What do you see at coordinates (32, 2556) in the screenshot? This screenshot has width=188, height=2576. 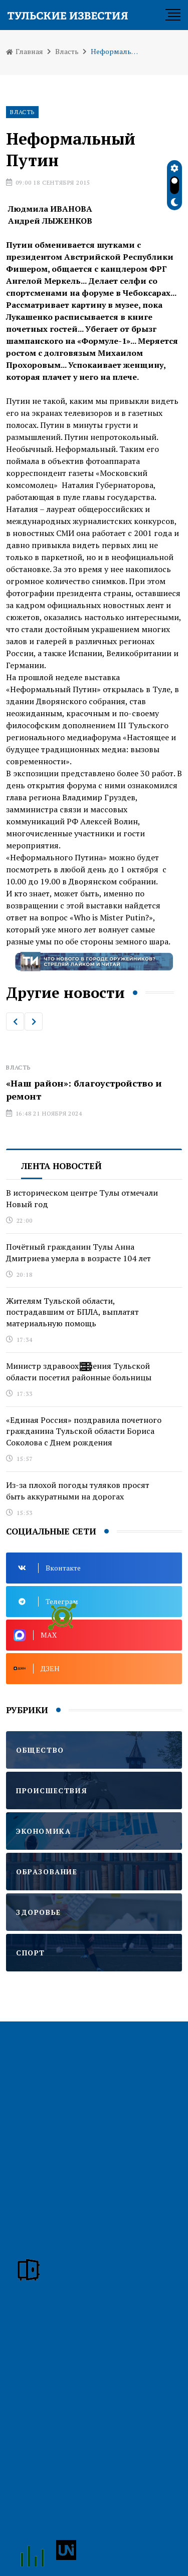 I see `audio equalizer or sound level visualization` at bounding box center [32, 2556].